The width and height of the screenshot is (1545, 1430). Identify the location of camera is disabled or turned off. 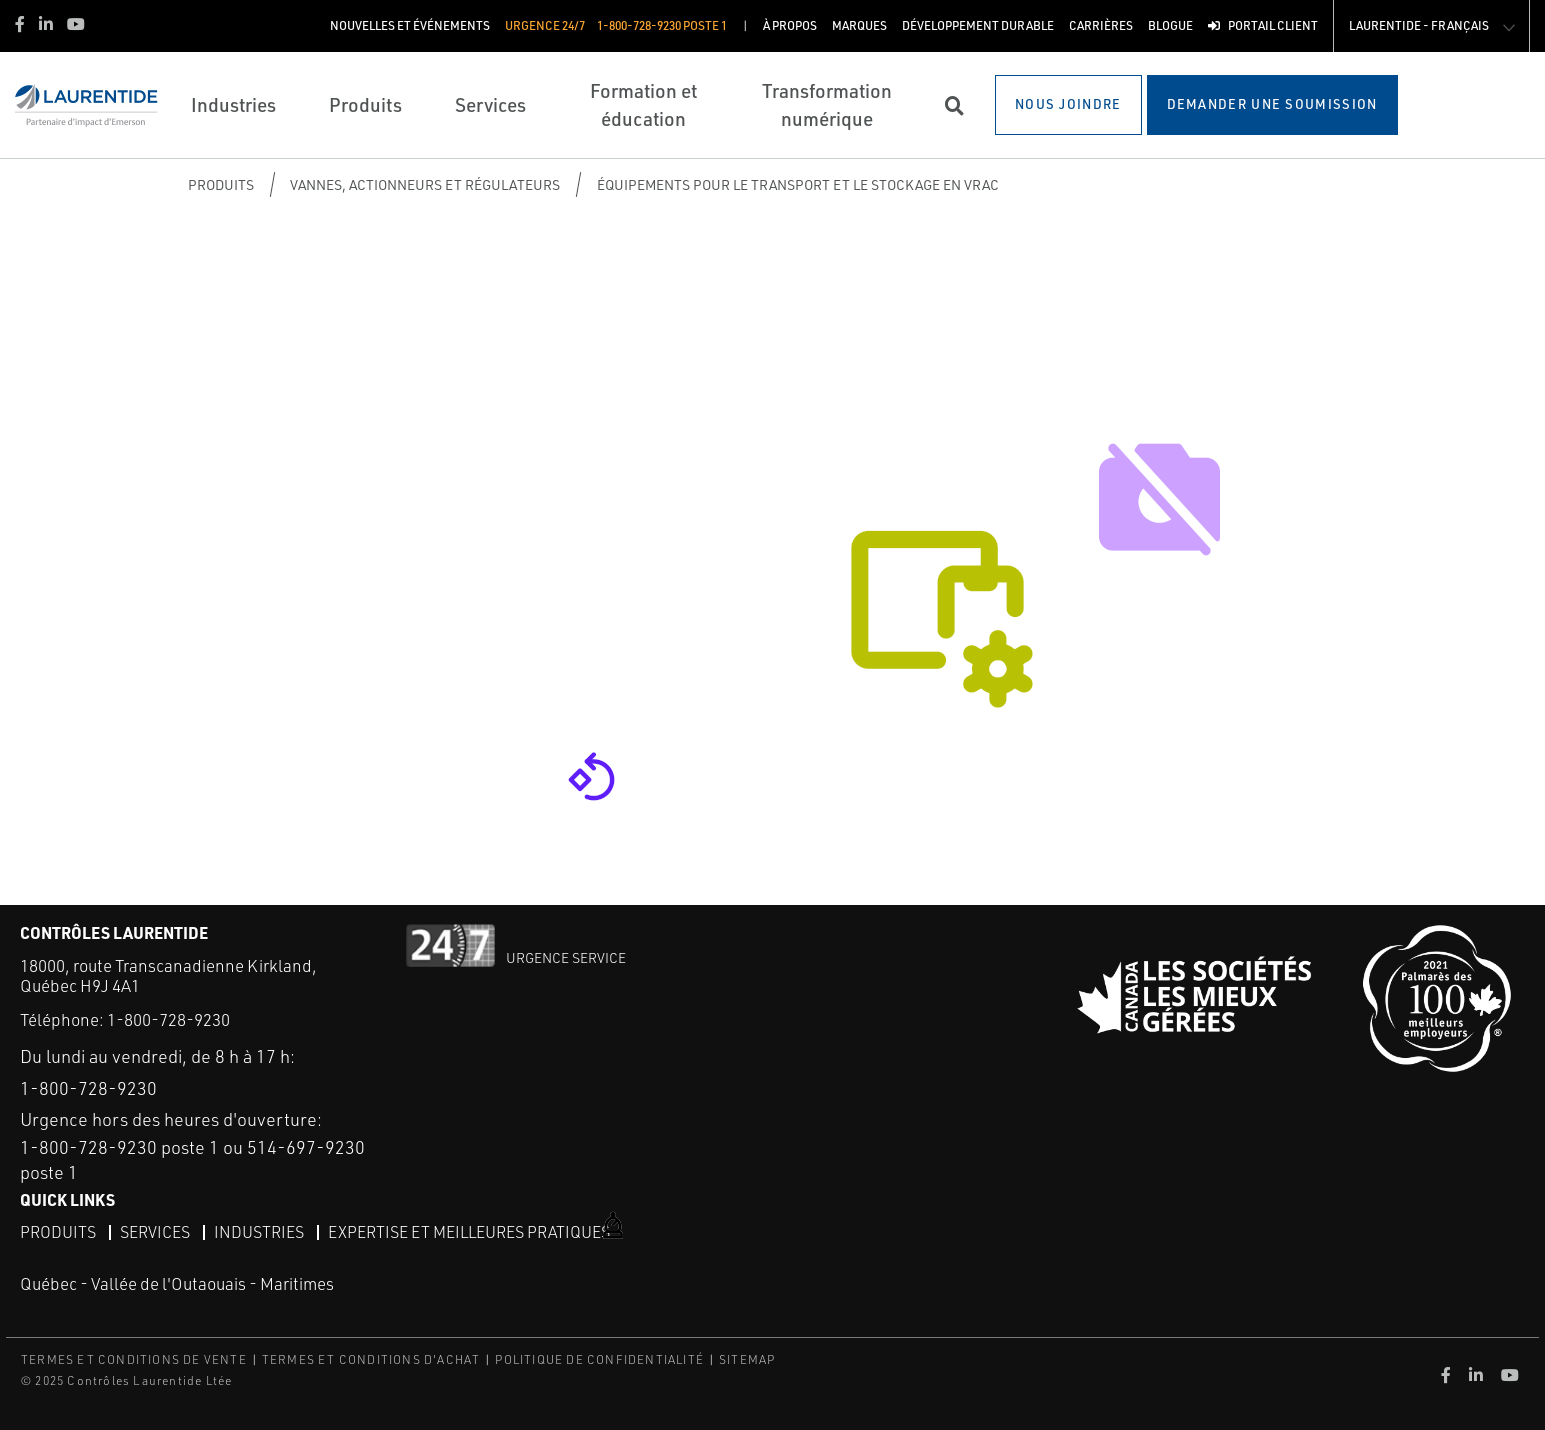
(1159, 499).